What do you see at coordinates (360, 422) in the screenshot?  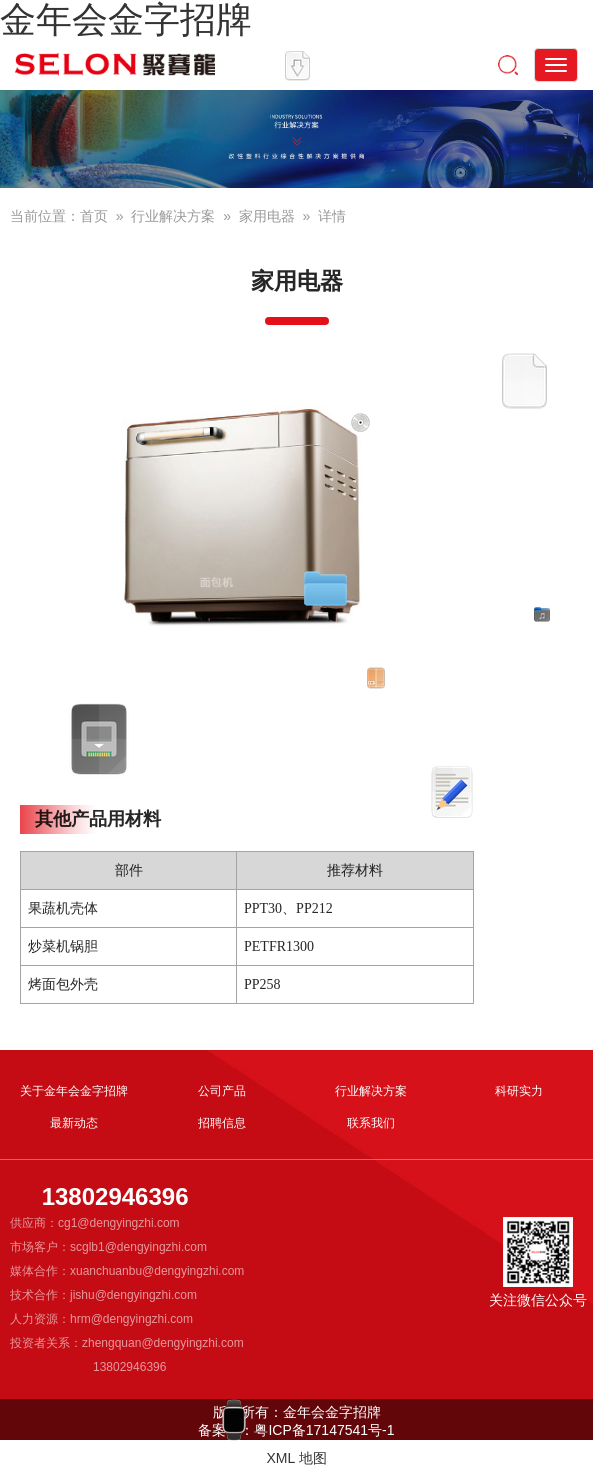 I see `indicates a CD-R or writable disc drive` at bounding box center [360, 422].